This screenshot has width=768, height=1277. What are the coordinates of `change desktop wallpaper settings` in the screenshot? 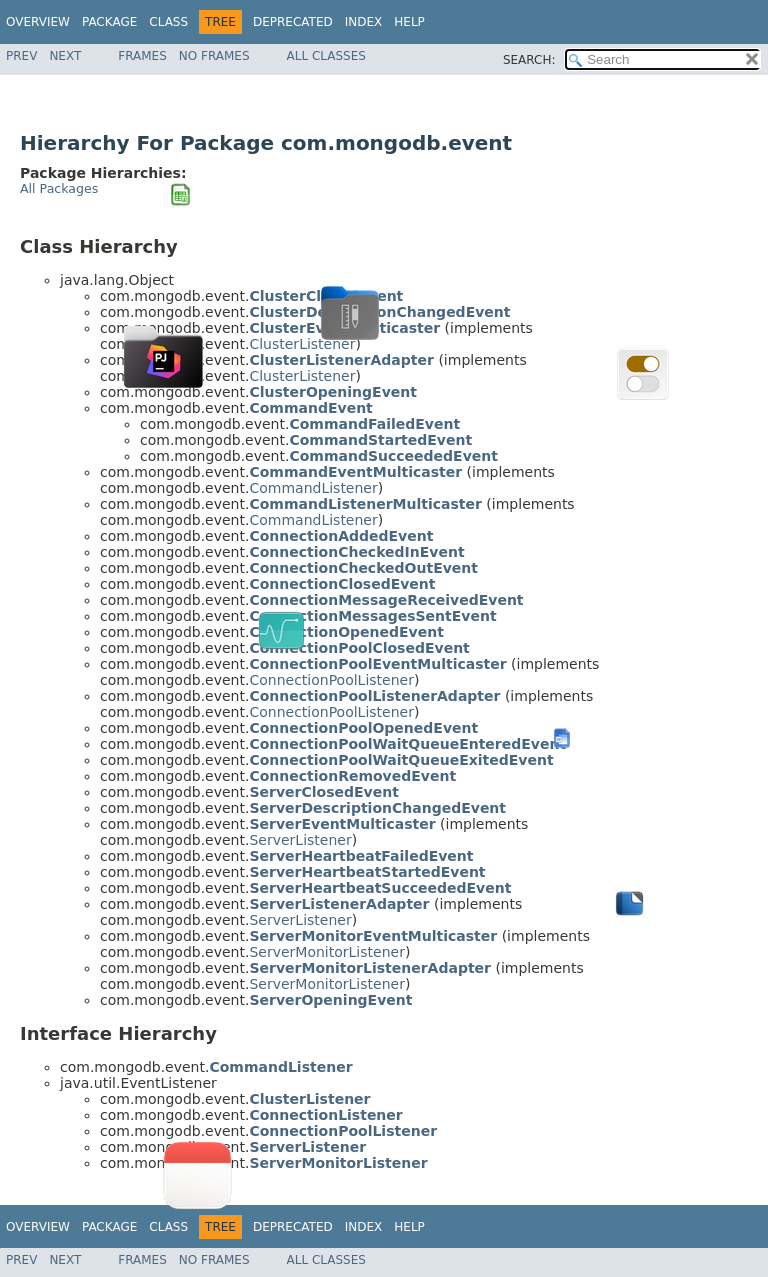 It's located at (629, 902).